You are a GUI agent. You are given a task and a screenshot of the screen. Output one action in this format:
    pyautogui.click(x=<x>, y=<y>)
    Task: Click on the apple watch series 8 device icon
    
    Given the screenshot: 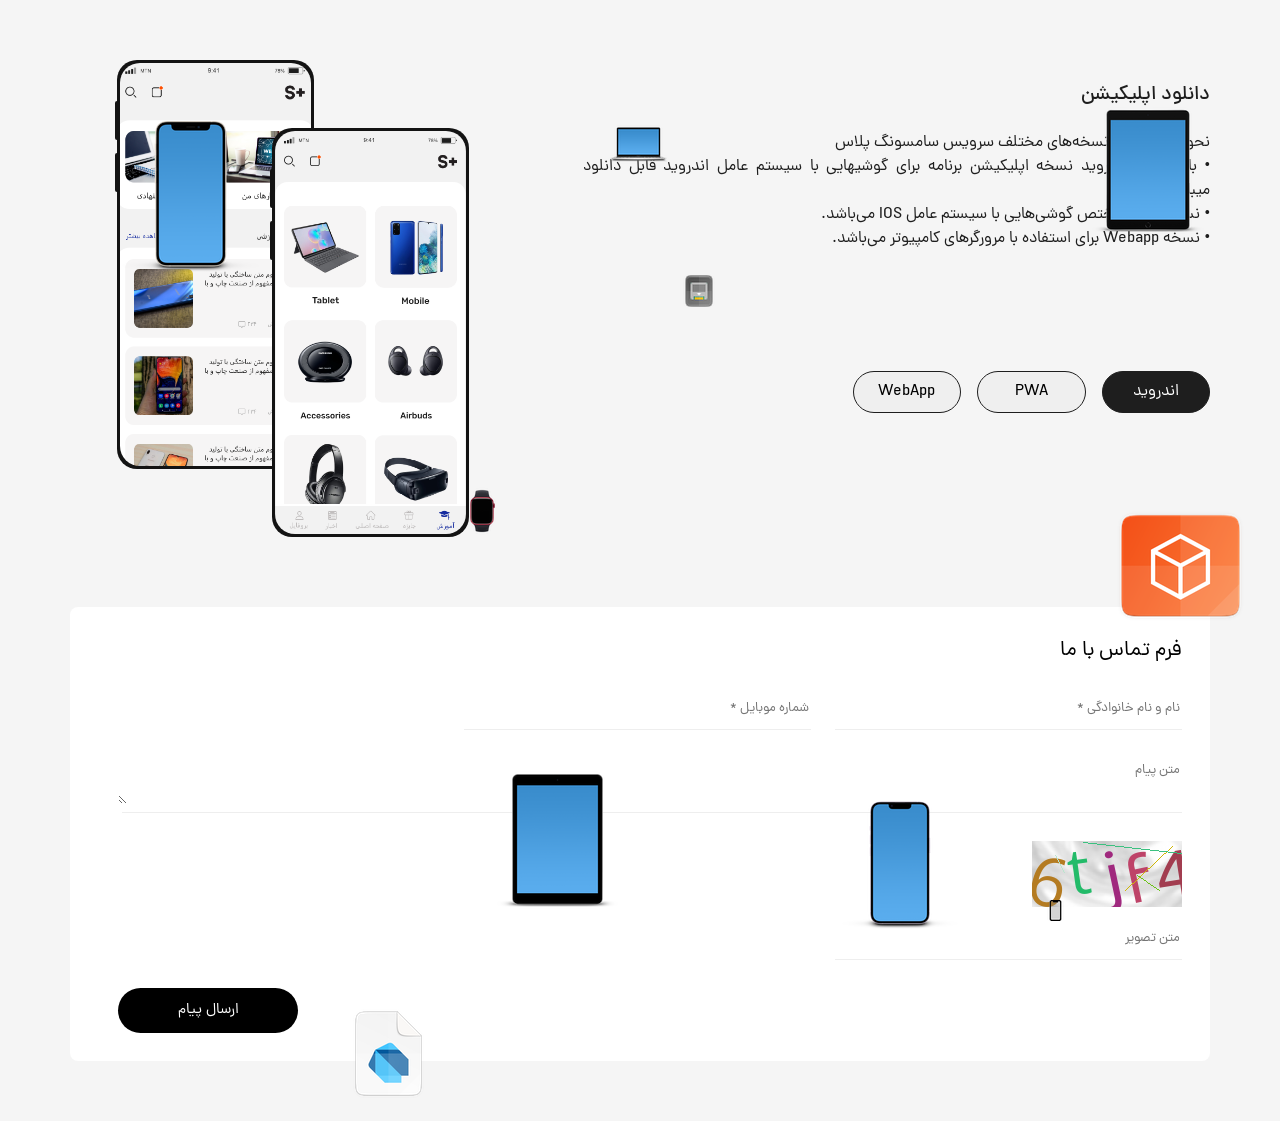 What is the action you would take?
    pyautogui.click(x=482, y=511)
    